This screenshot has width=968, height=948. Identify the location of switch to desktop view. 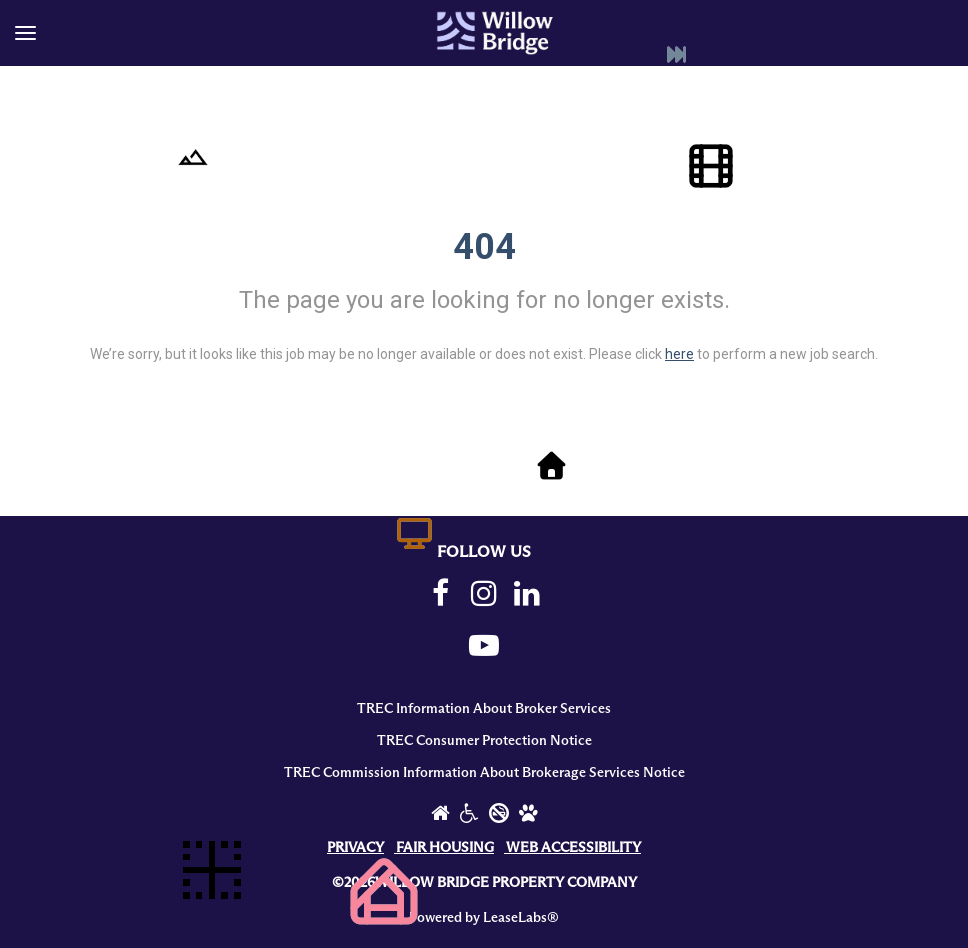
(414, 533).